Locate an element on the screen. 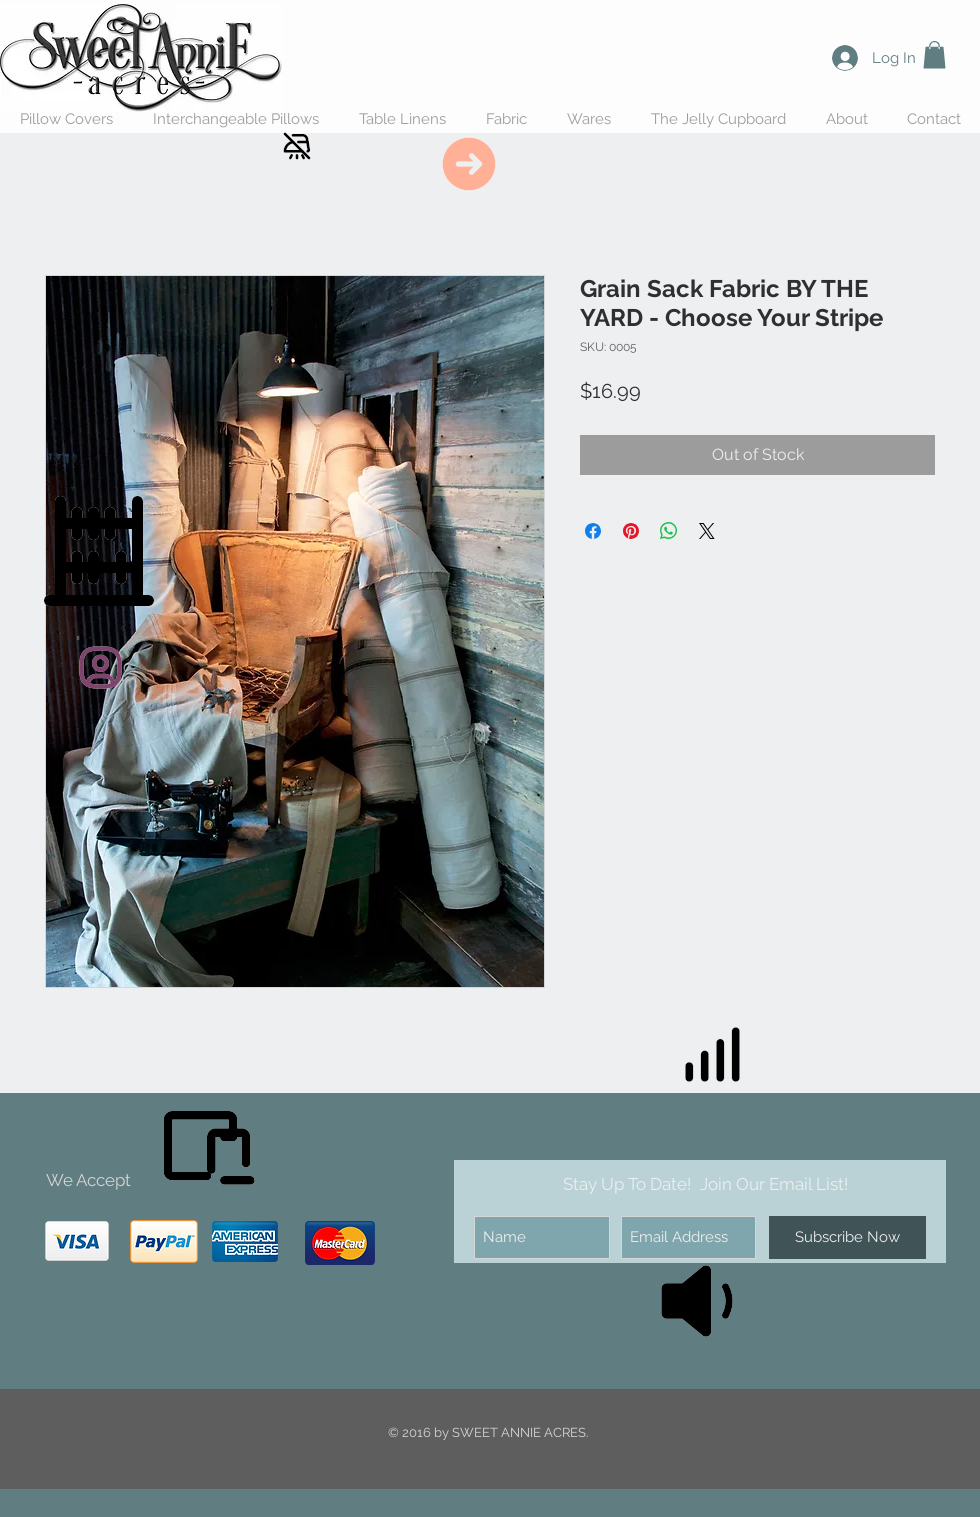 This screenshot has width=980, height=1517. indicates full signal strength is located at coordinates (712, 1054).